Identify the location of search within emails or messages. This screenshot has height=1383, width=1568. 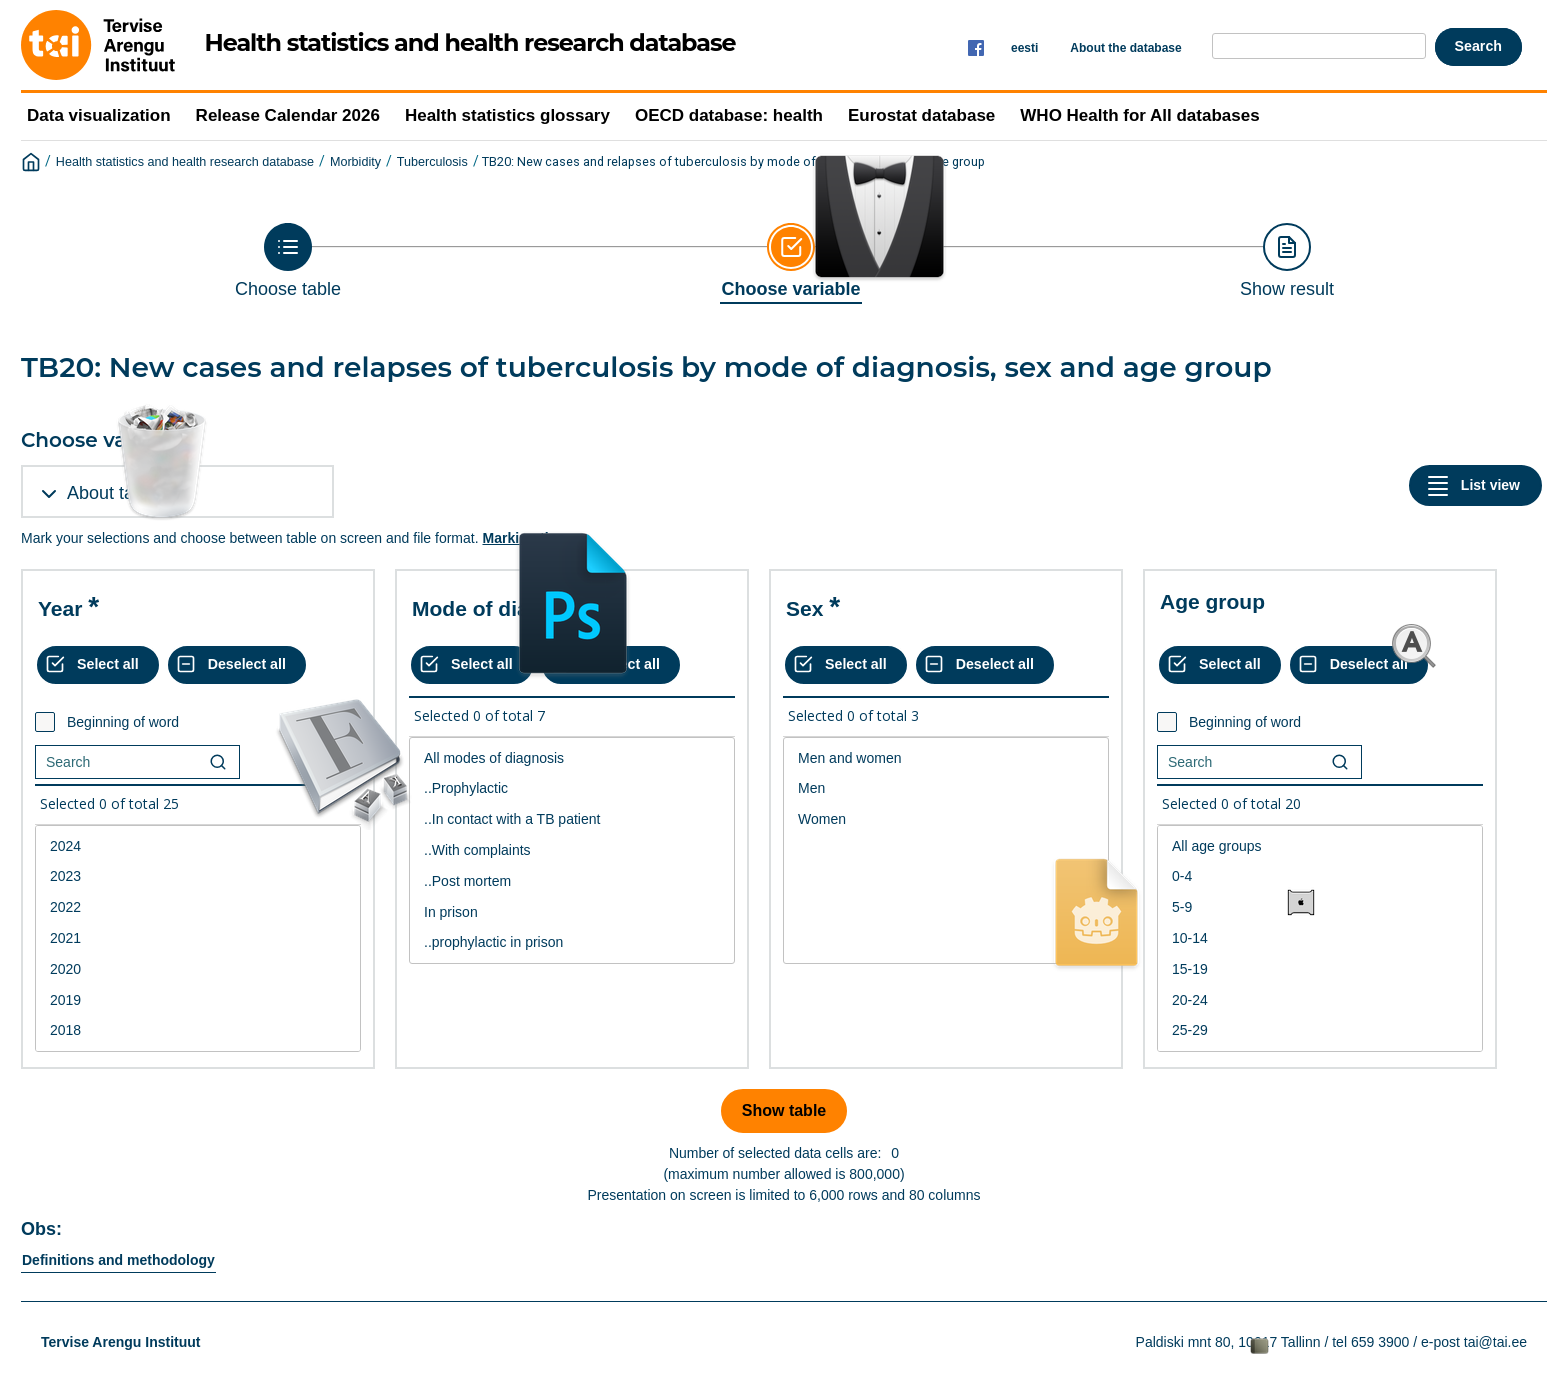
(1414, 646).